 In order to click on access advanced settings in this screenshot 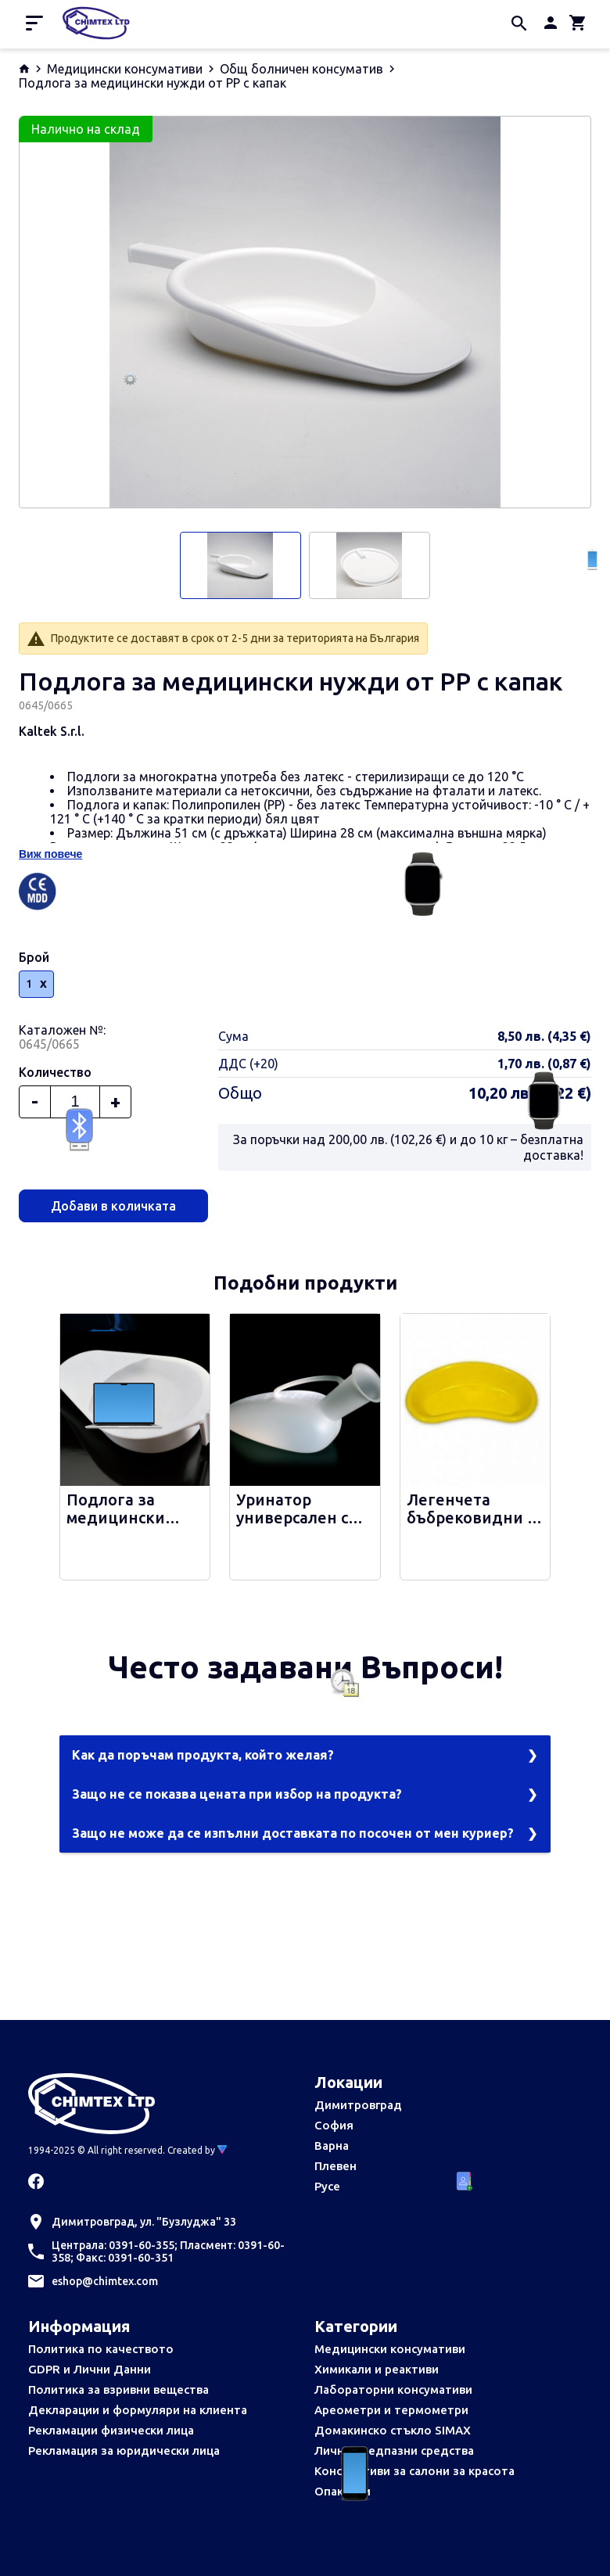, I will do `click(130, 379)`.